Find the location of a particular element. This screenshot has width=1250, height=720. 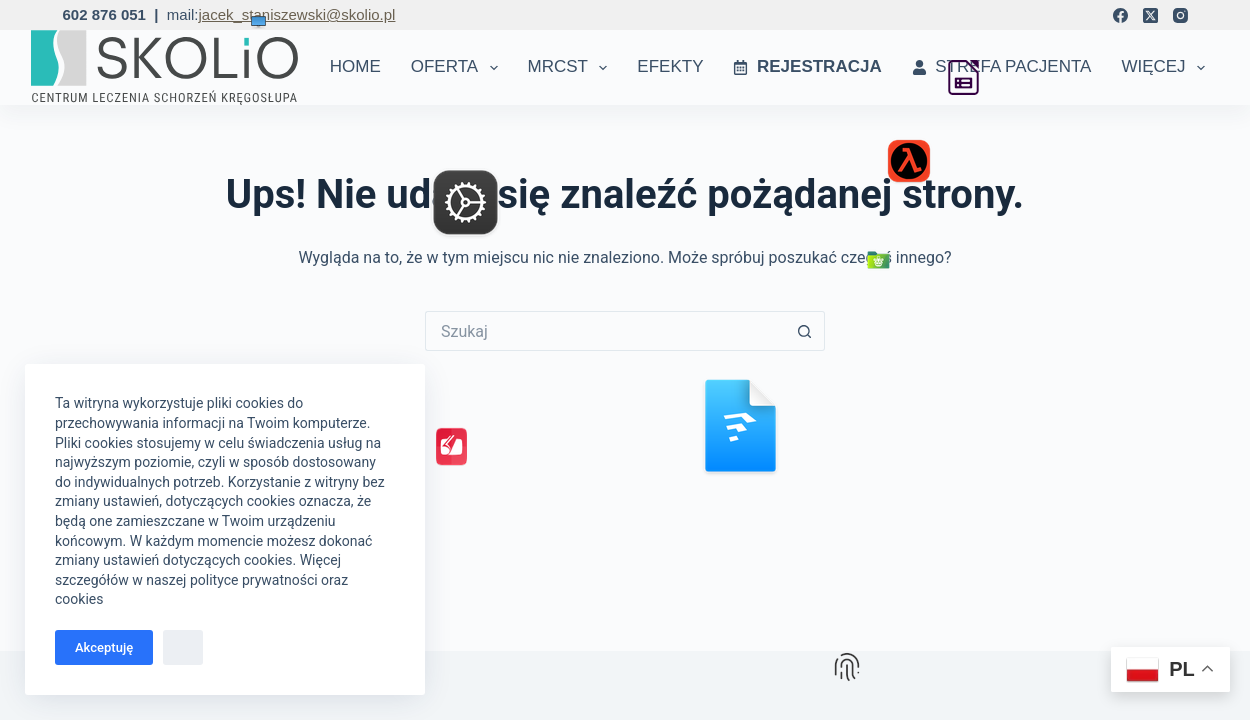

launch half-life deathmatch is located at coordinates (909, 161).